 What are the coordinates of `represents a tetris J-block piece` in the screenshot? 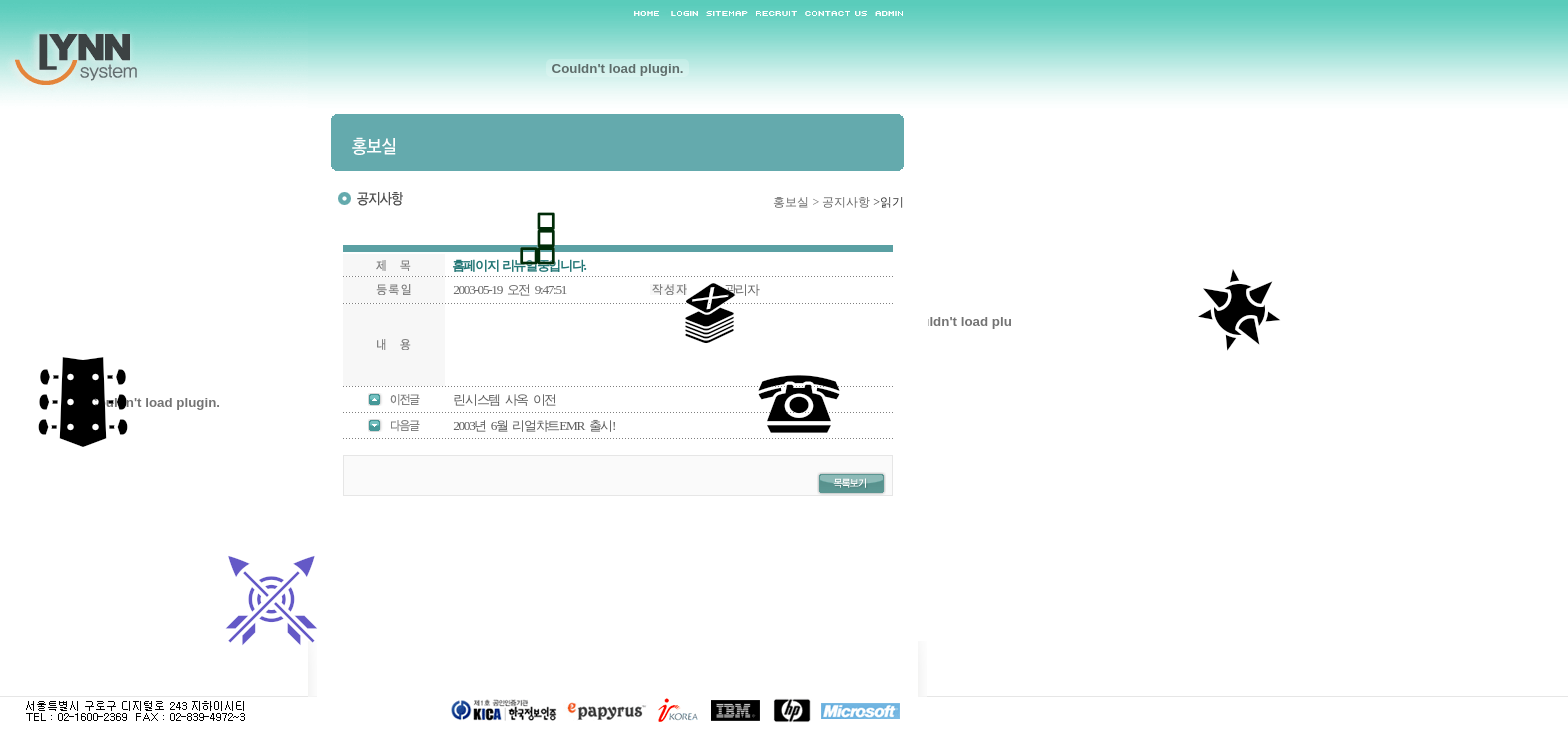 It's located at (537, 238).